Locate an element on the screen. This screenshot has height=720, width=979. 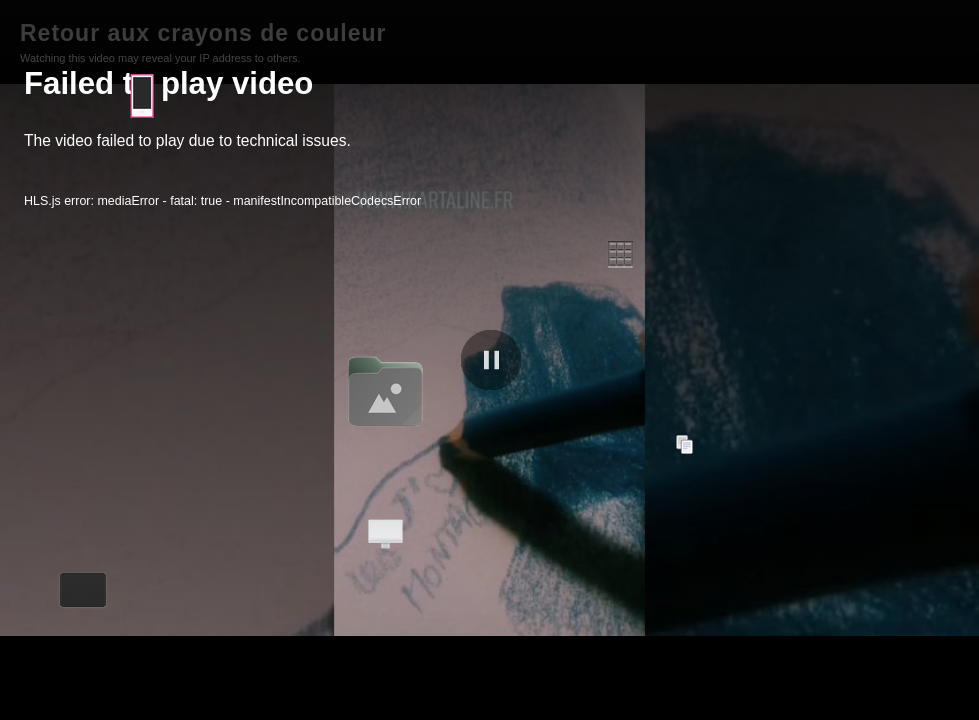
indicates a connected bluetooth device is located at coordinates (83, 590).